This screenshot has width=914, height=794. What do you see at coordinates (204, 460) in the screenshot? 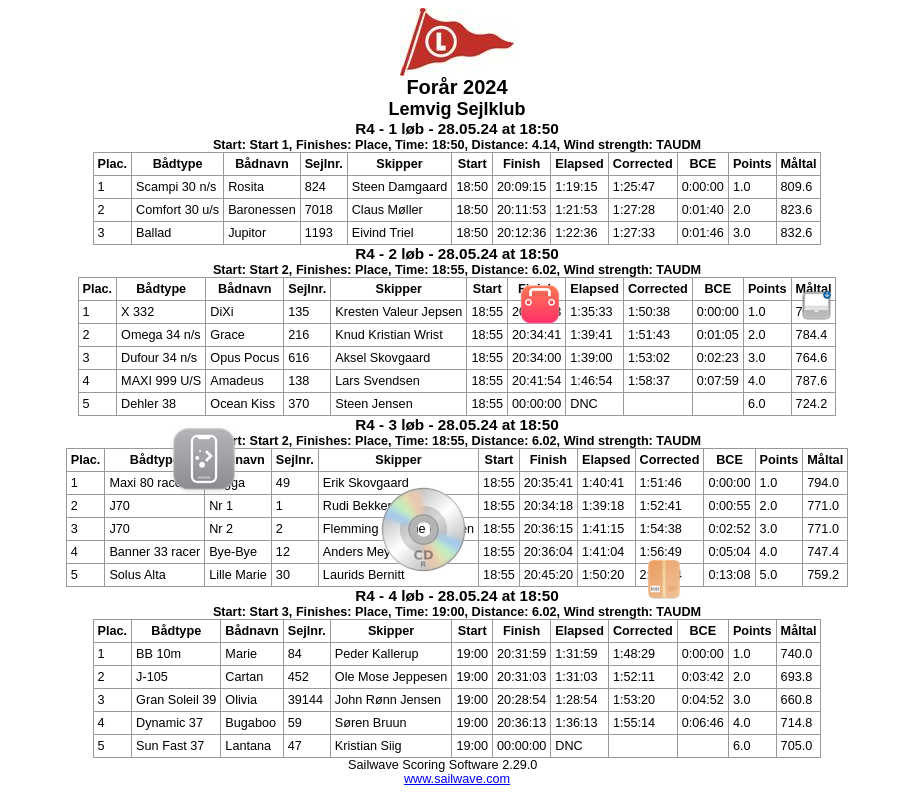
I see `configure kde connect settings` at bounding box center [204, 460].